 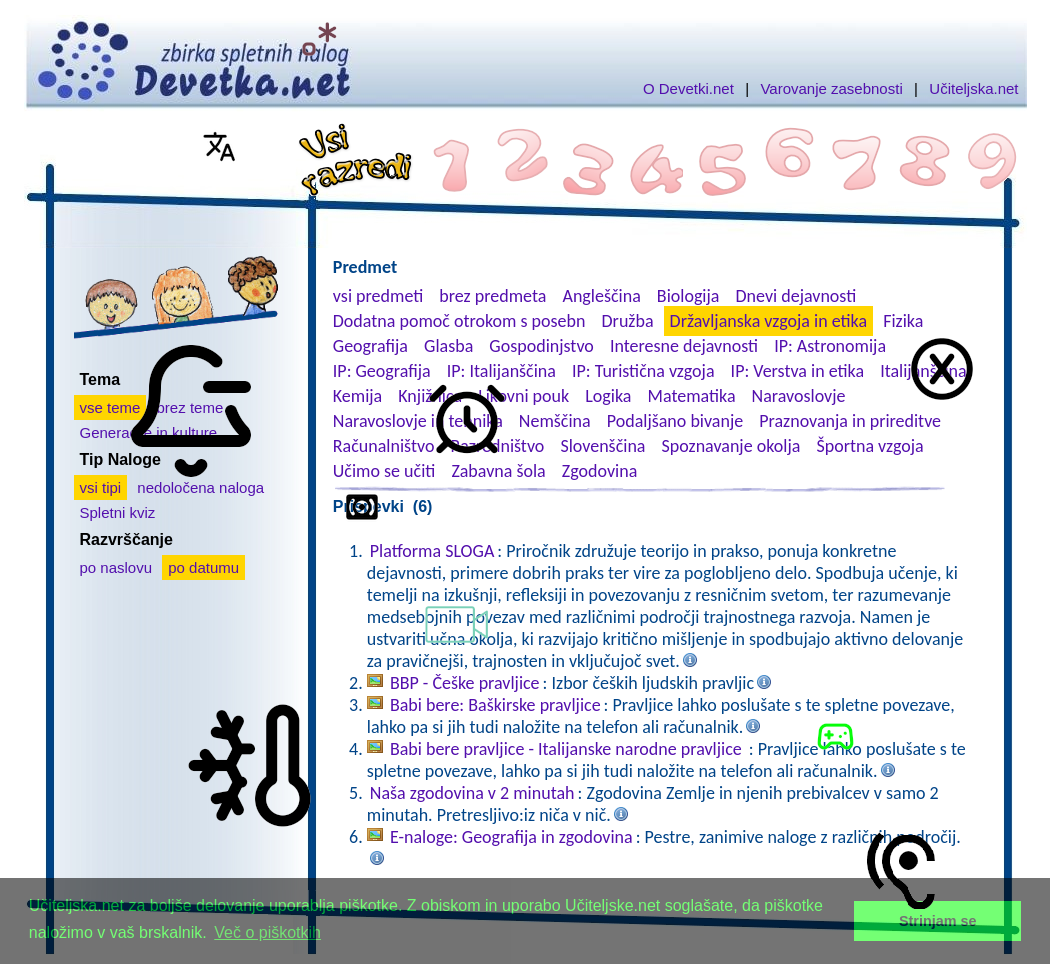 I want to click on access regular expression search options, so click(x=319, y=39).